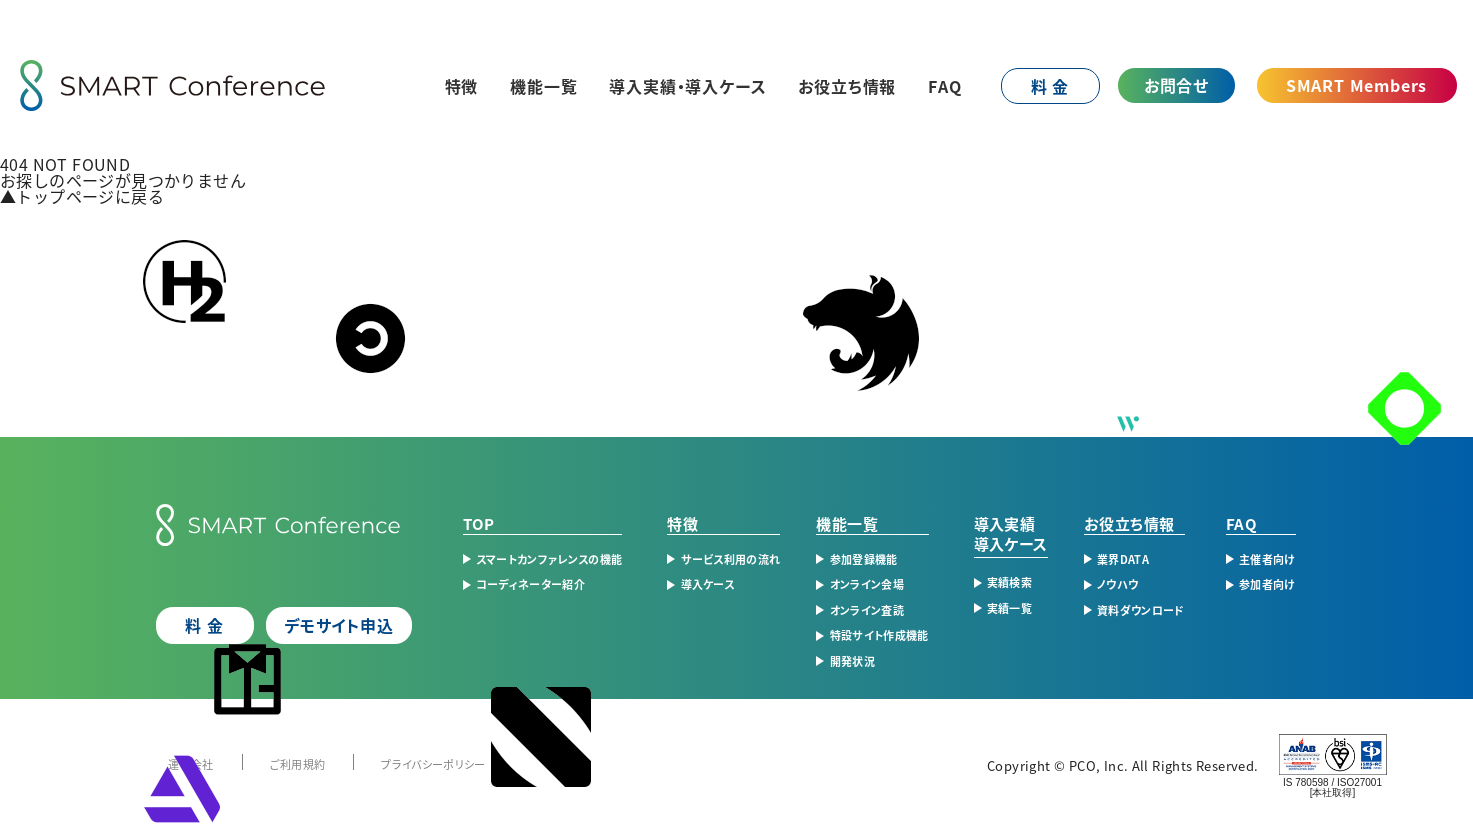  I want to click on h2 database logo, so click(184, 281).